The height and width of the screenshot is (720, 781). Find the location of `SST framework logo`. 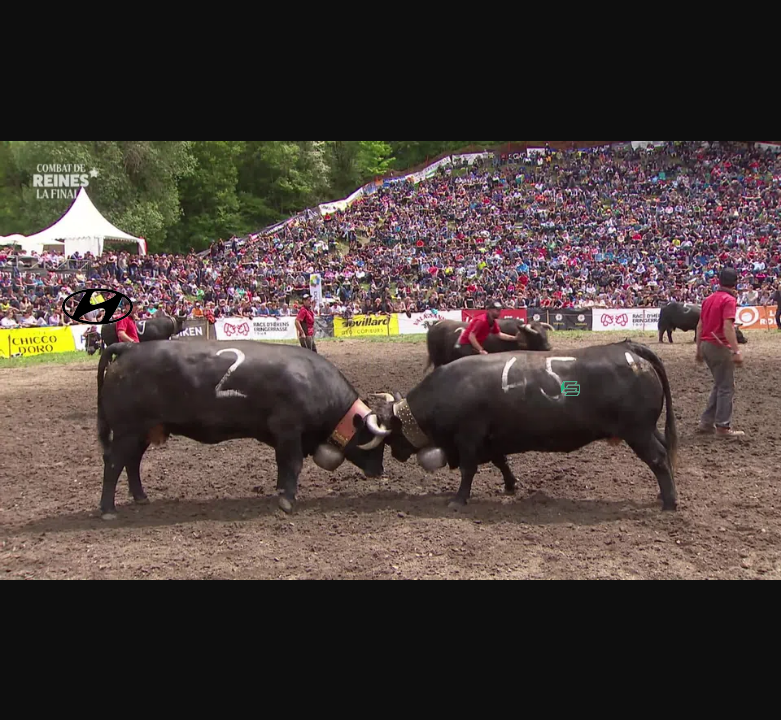

SST framework logo is located at coordinates (570, 388).